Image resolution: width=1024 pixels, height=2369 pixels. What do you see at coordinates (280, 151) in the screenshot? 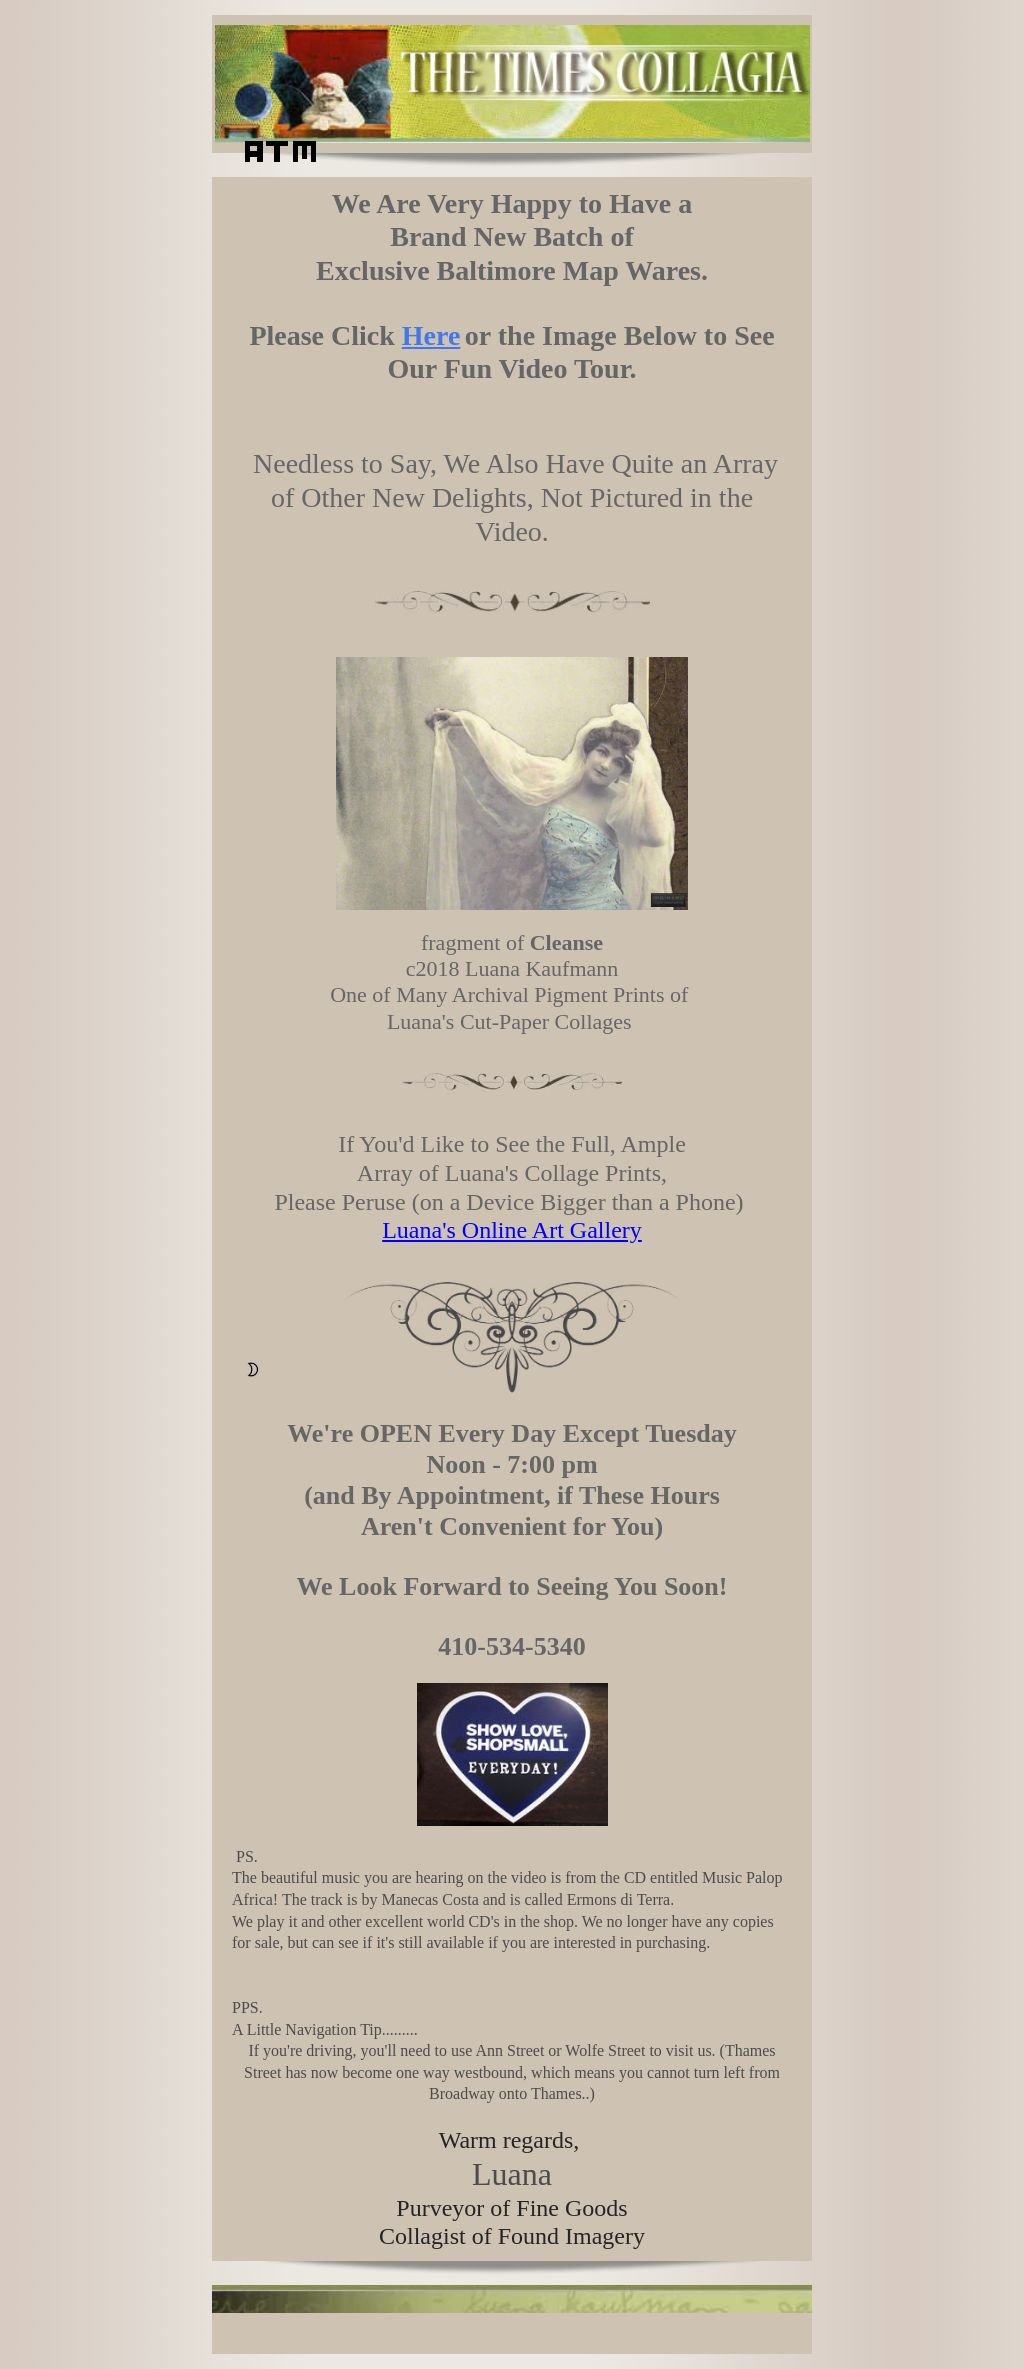
I see `find nearby ATM locations` at bounding box center [280, 151].